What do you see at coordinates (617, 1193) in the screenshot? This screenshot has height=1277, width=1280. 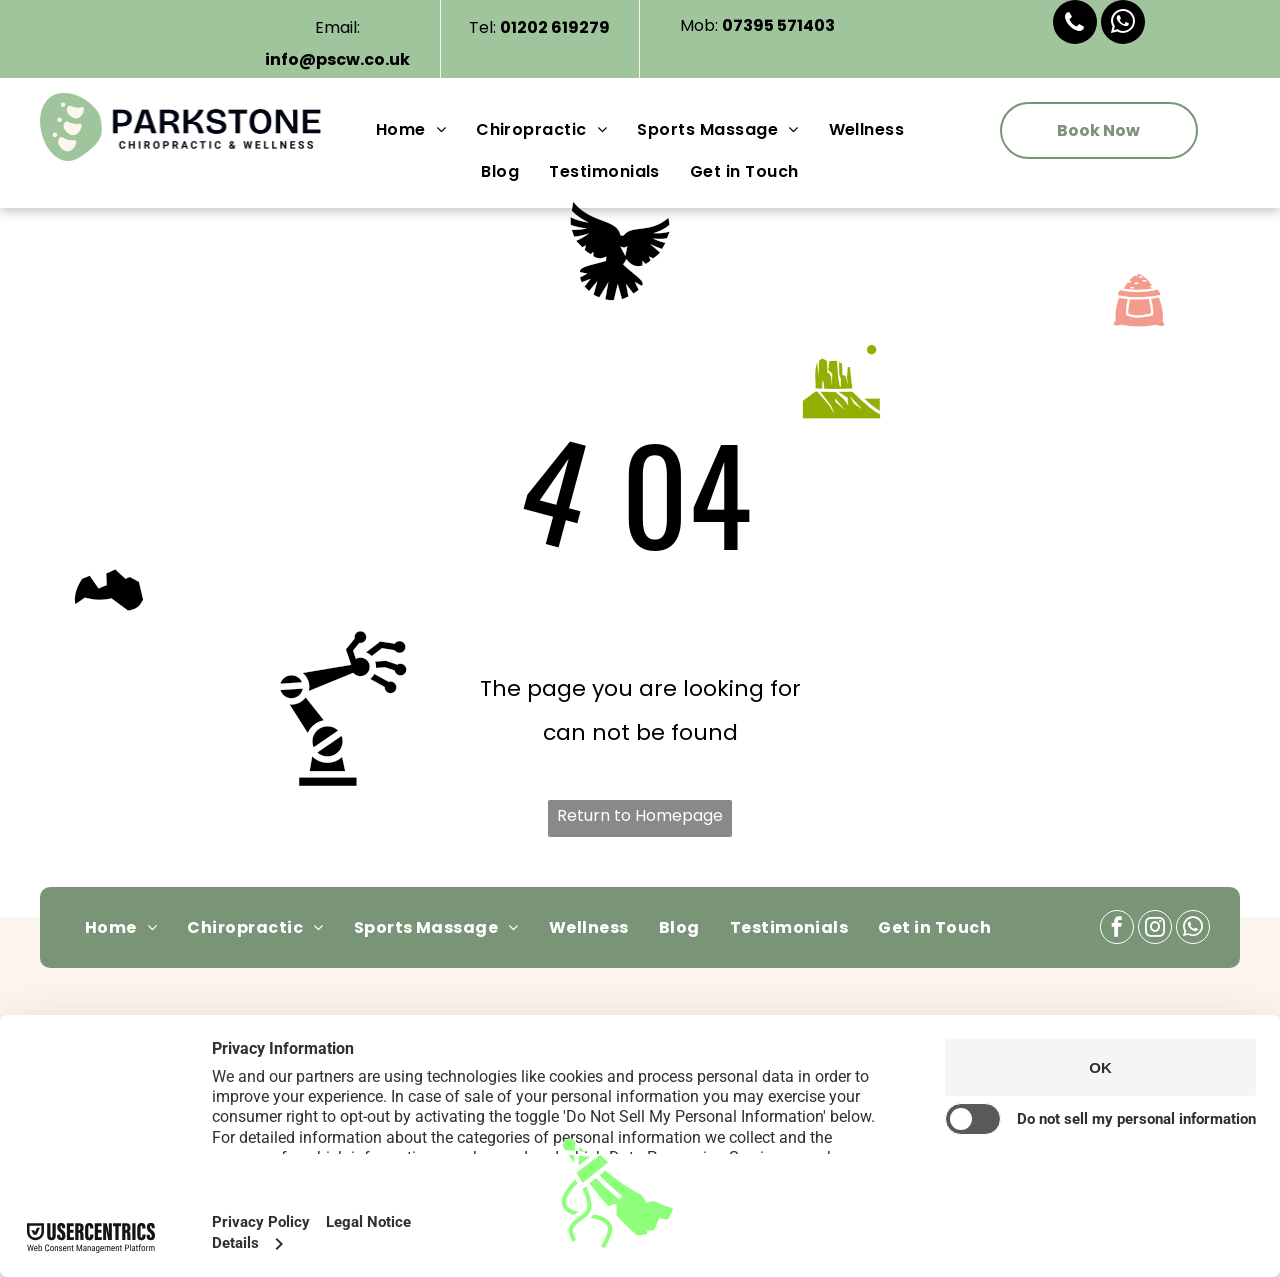 I see `indicates a broken or degraded weapon in inventory` at bounding box center [617, 1193].